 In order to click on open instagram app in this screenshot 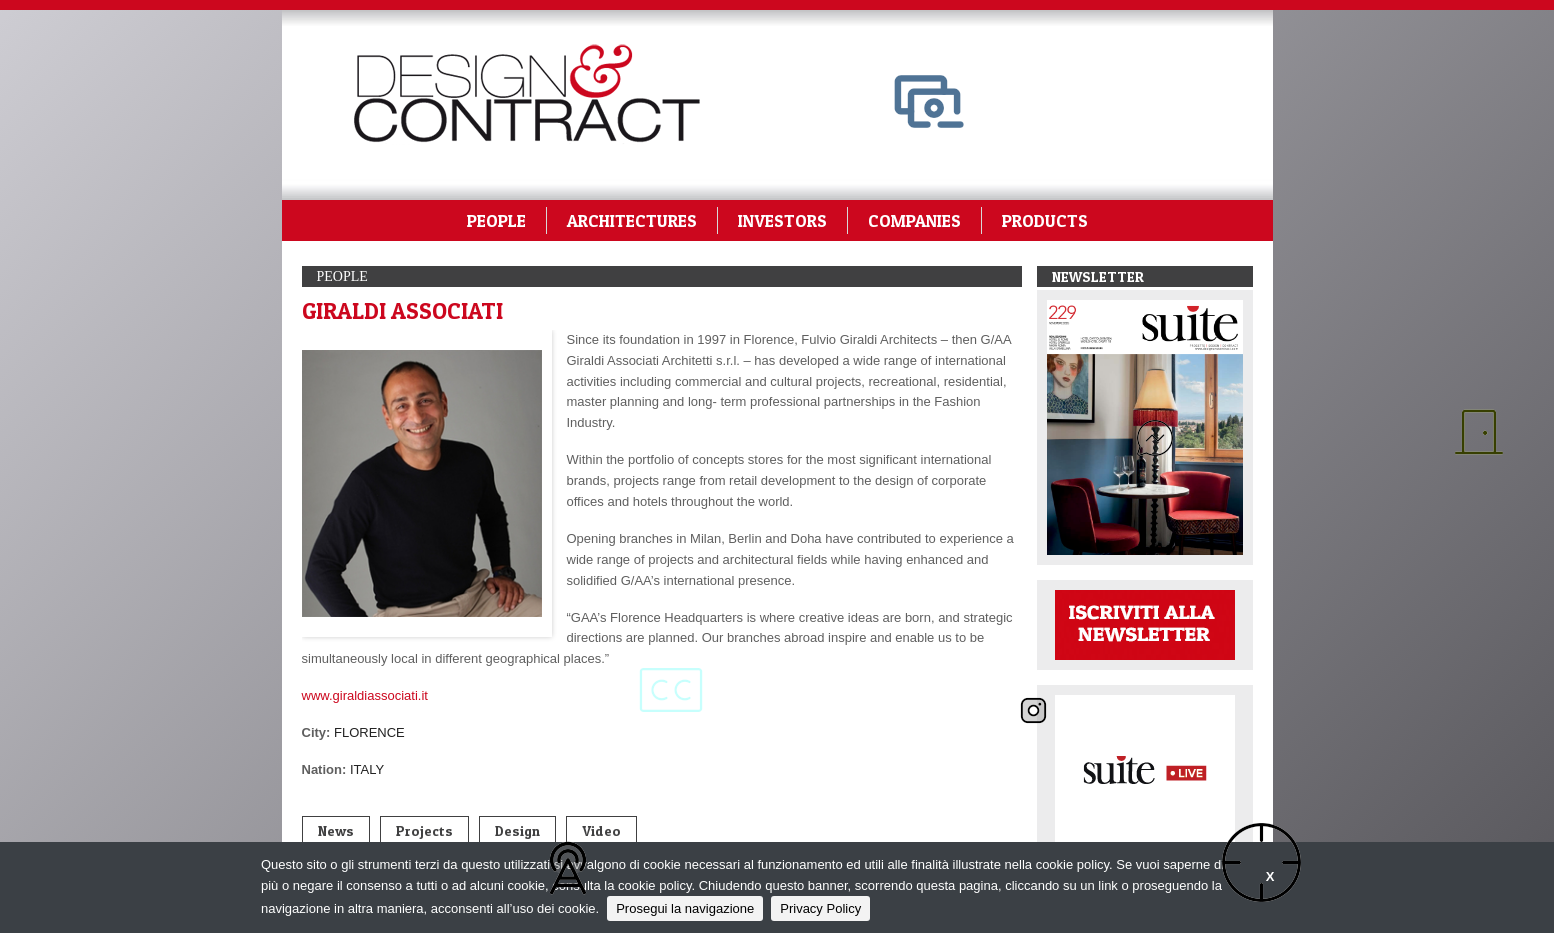, I will do `click(1033, 710)`.